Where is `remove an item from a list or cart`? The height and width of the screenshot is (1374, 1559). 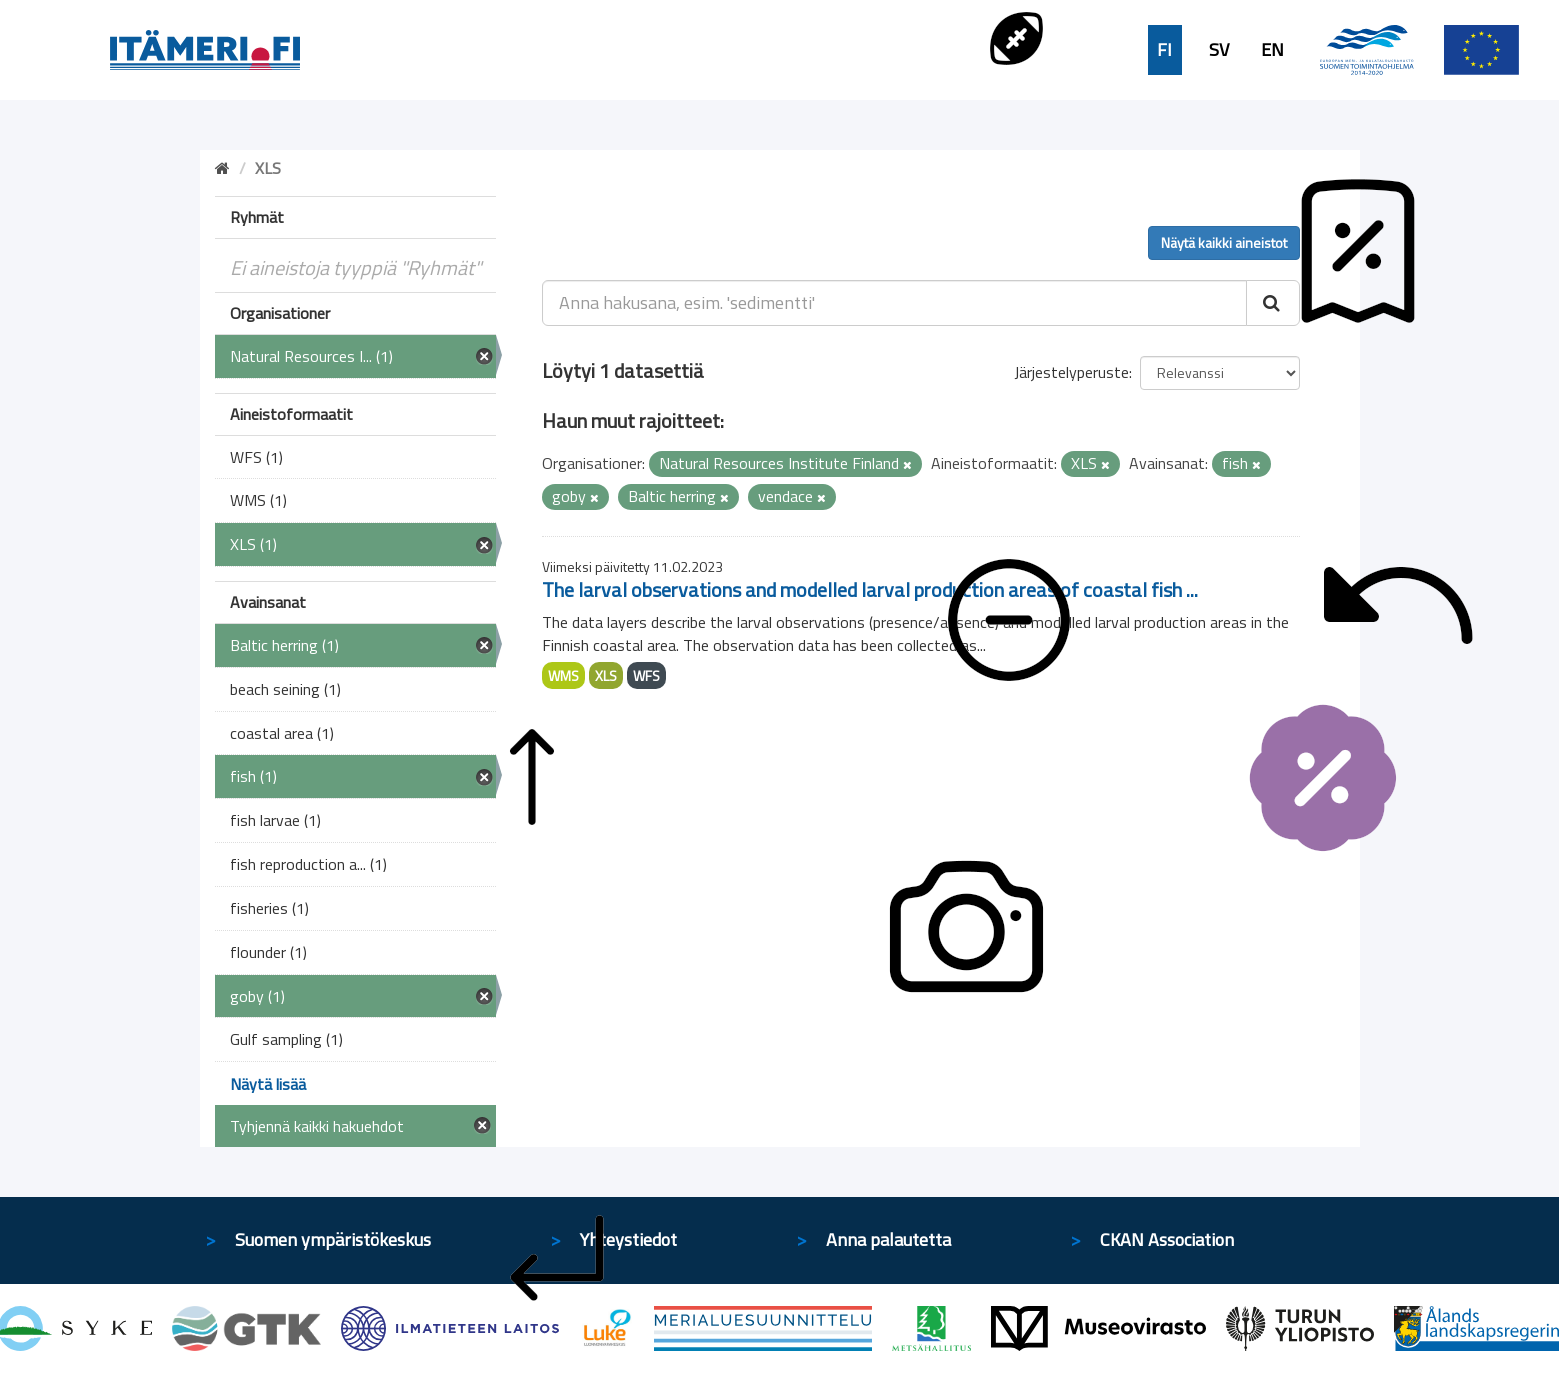 remove an item from a list or cart is located at coordinates (1009, 620).